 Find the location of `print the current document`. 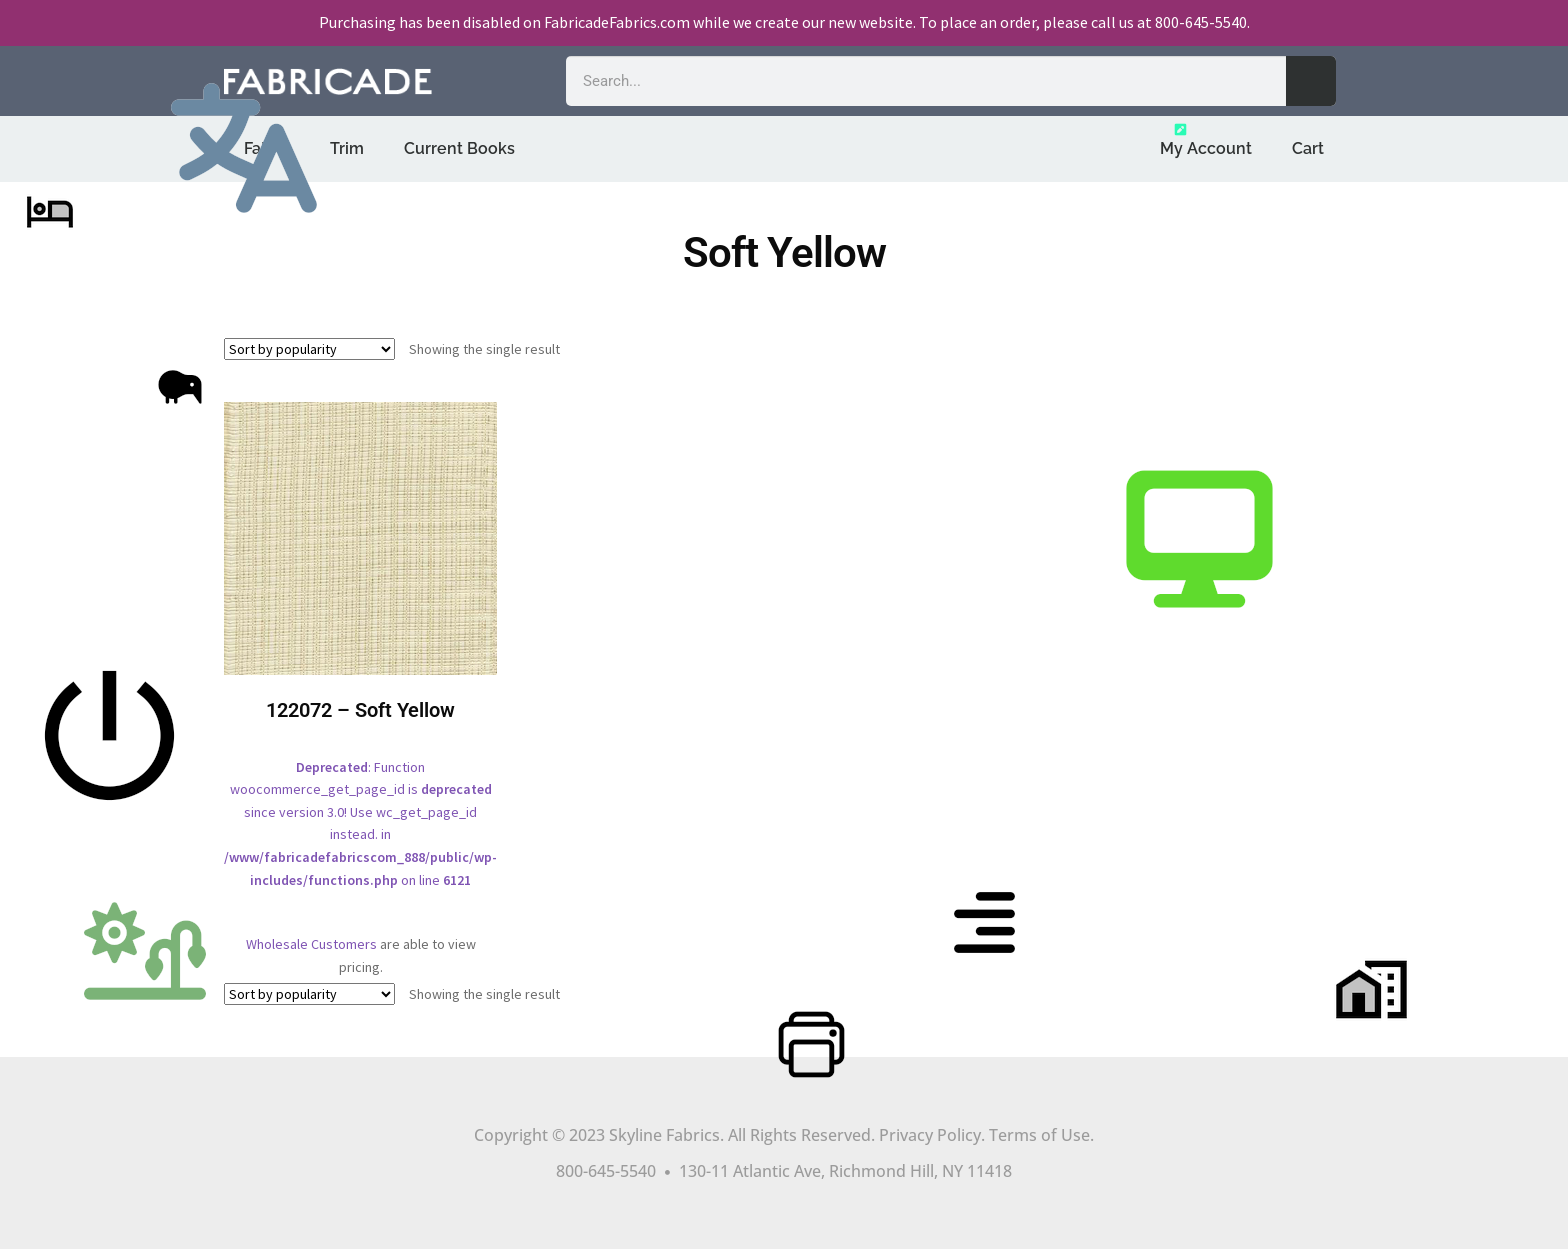

print the current document is located at coordinates (811, 1044).